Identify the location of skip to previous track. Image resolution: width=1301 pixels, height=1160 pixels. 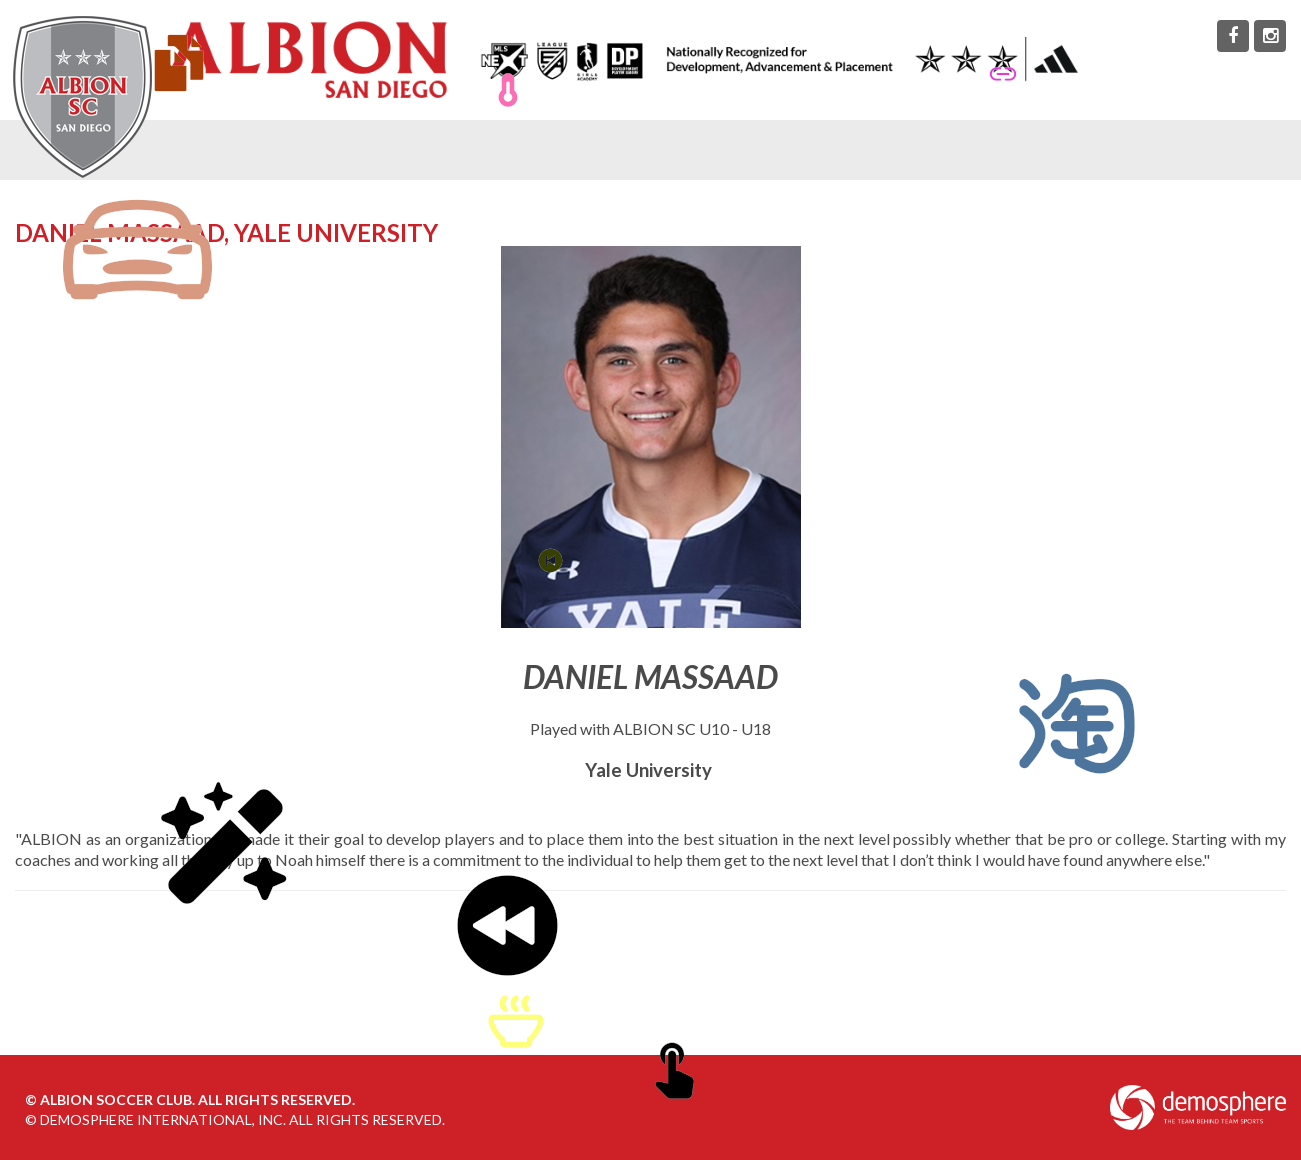
(550, 560).